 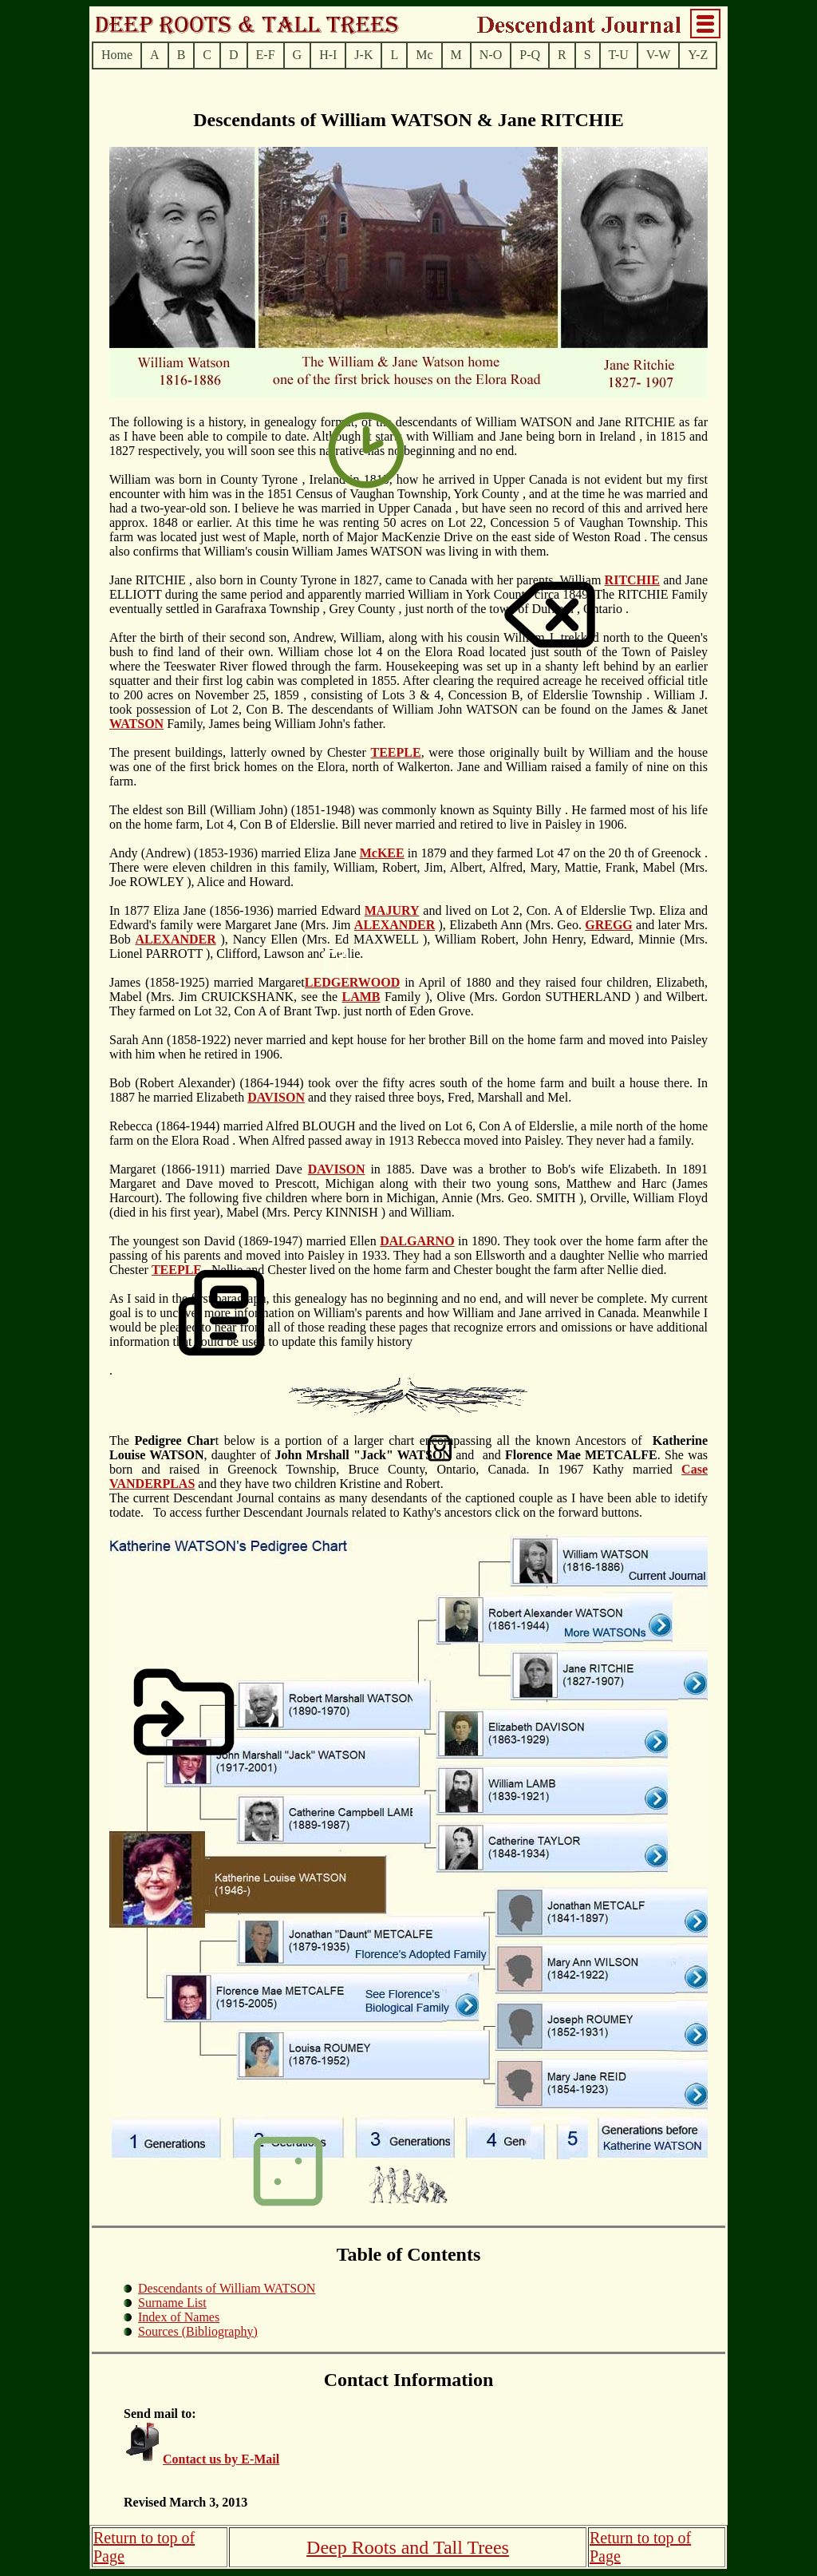 What do you see at coordinates (288, 2171) in the screenshot?
I see `roll for a random result` at bounding box center [288, 2171].